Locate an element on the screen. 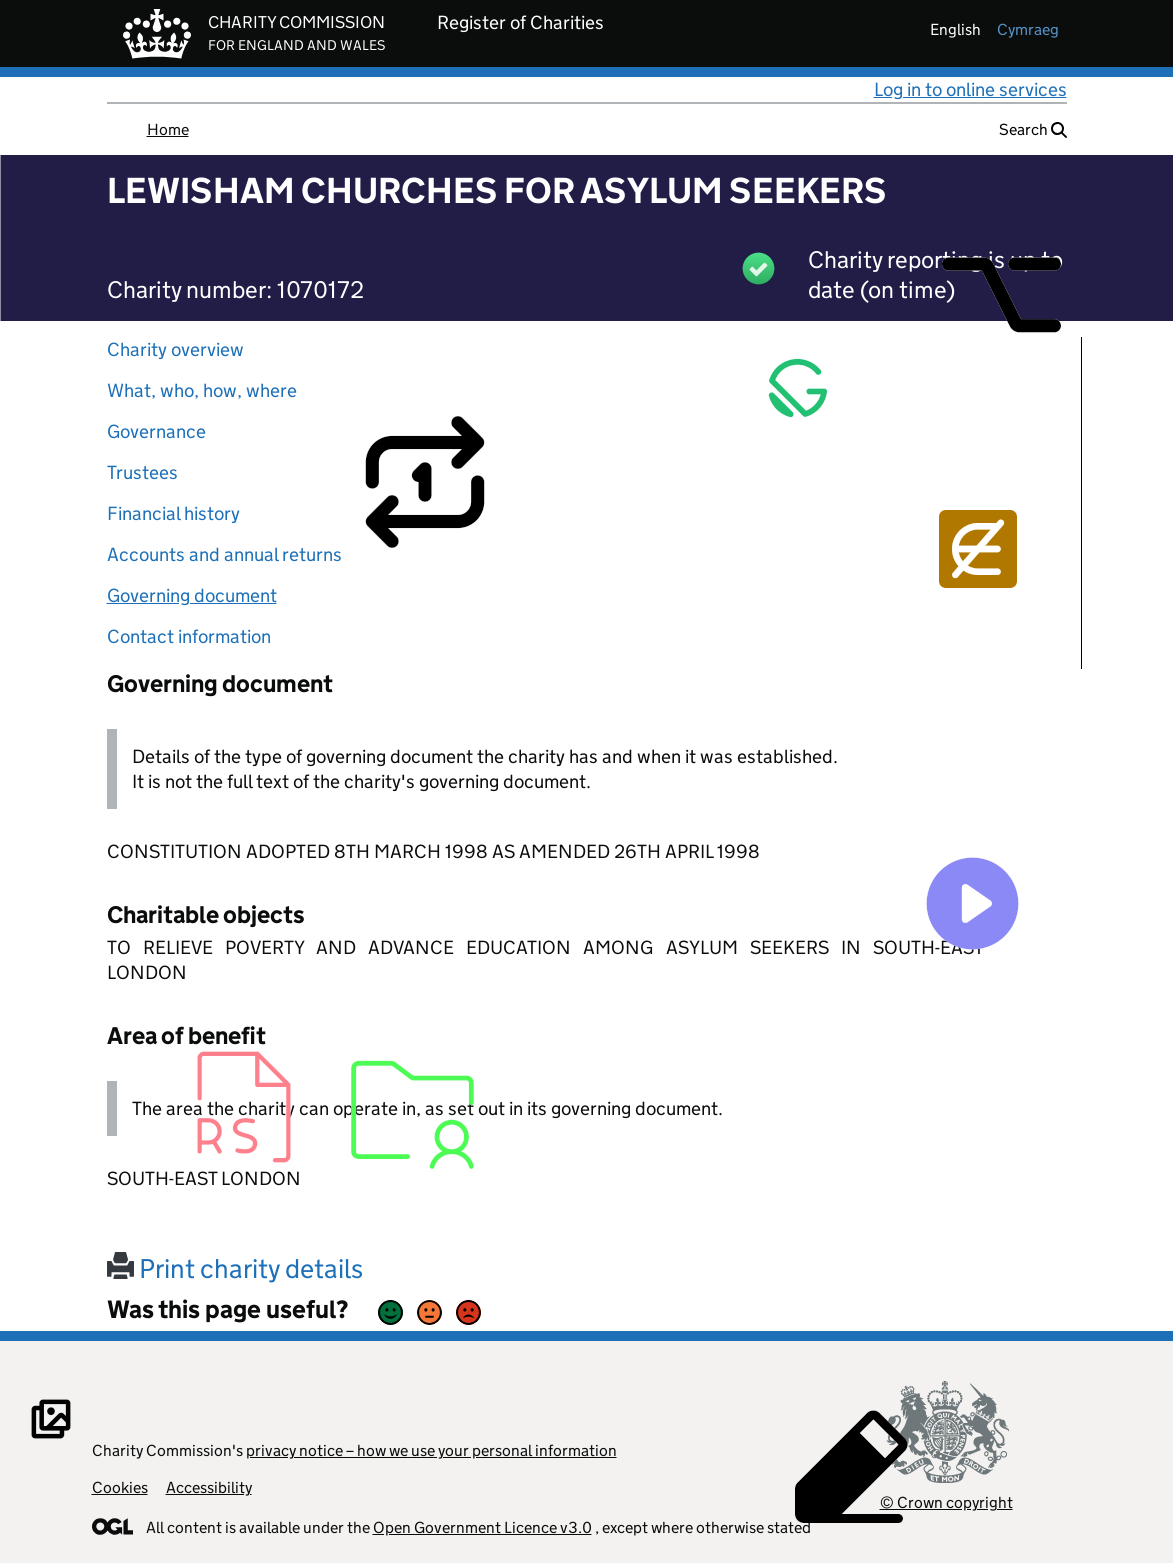 The height and width of the screenshot is (1563, 1173). edit text or content is located at coordinates (849, 1469).